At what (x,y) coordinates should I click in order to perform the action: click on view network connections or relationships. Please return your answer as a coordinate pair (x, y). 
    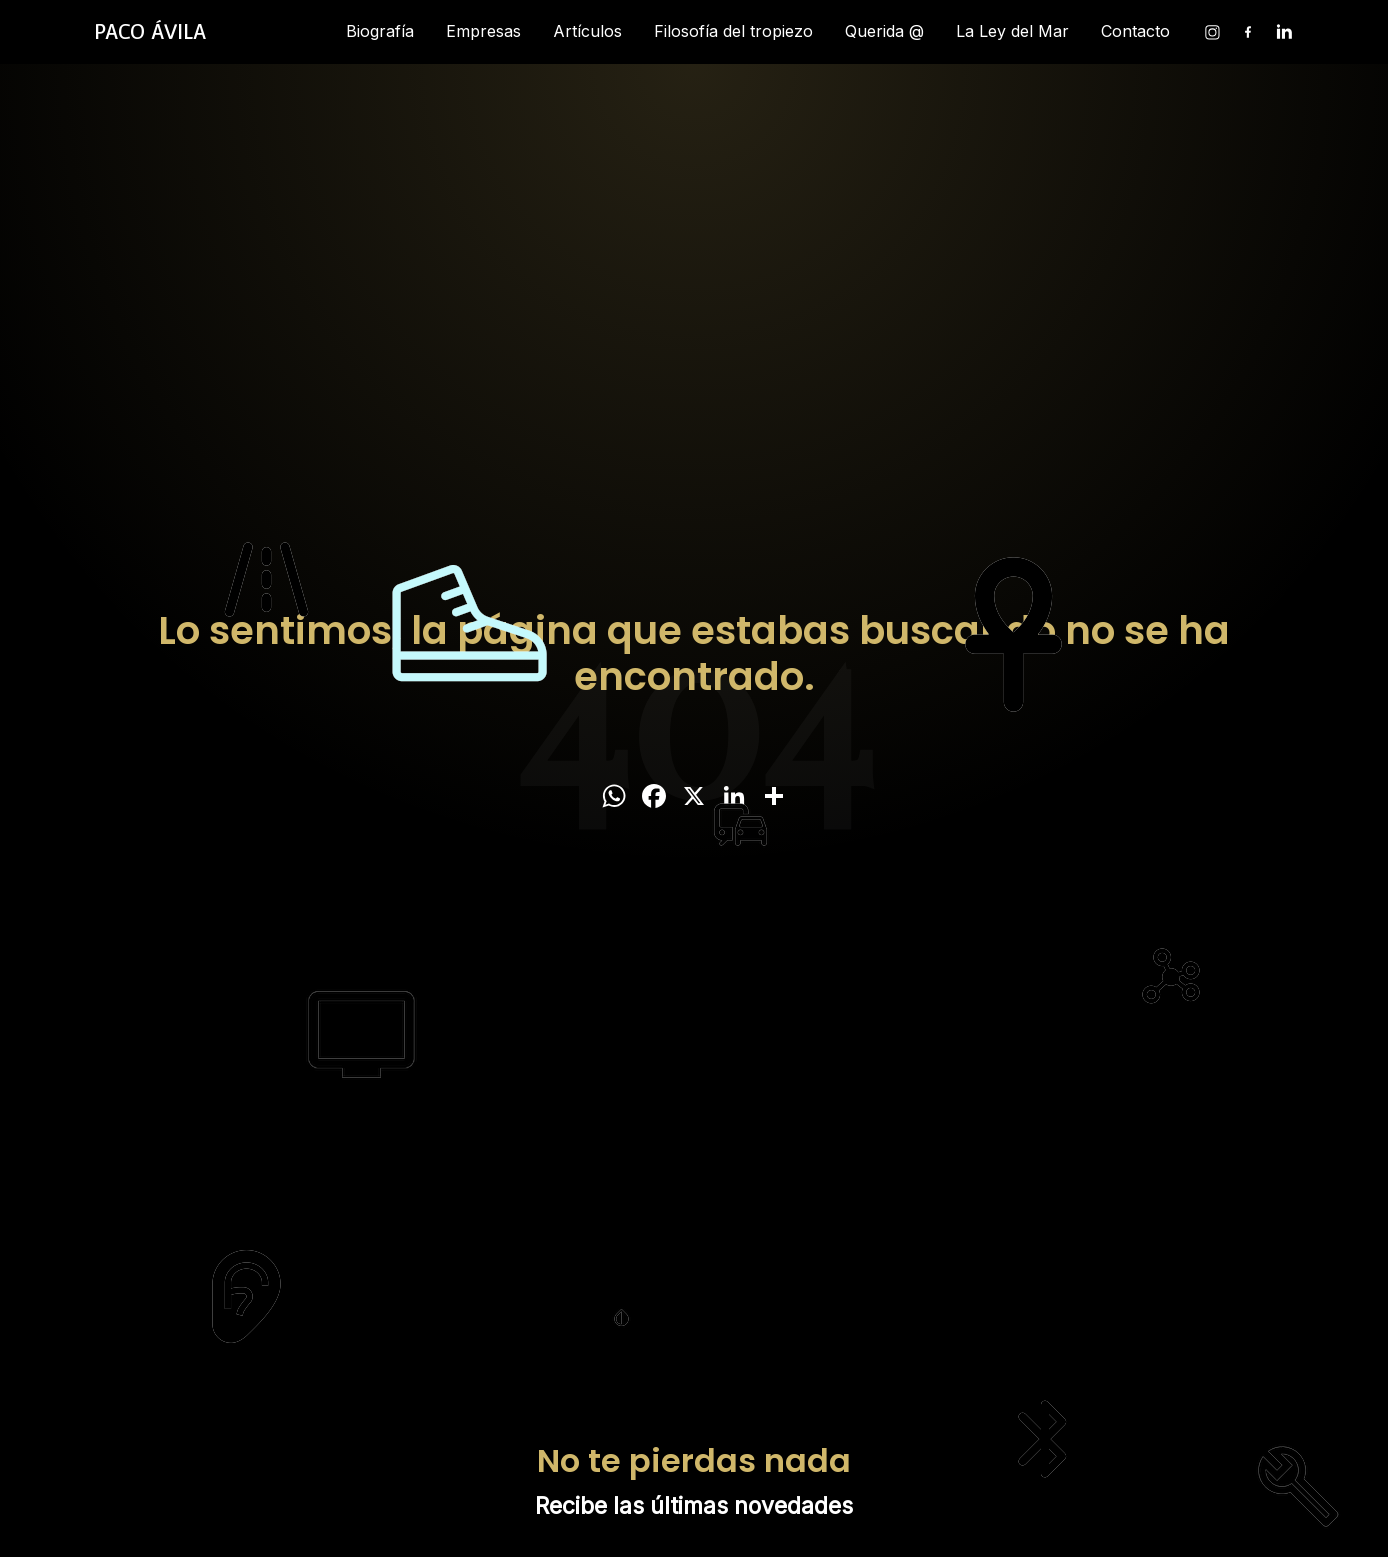
    Looking at the image, I should click on (1171, 977).